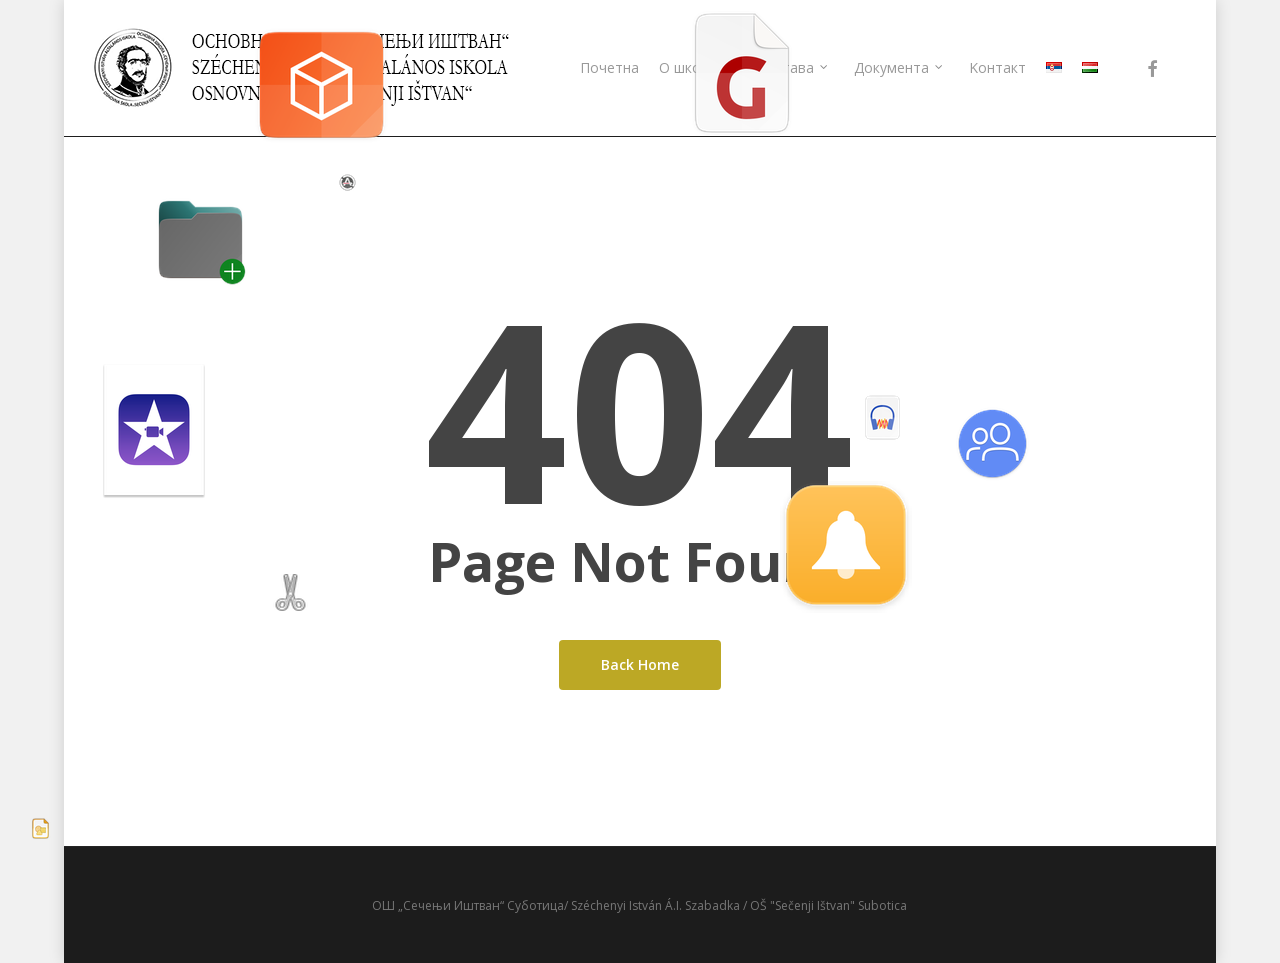 The image size is (1280, 963). Describe the element at coordinates (290, 592) in the screenshot. I see `cut selected content to clipboard` at that location.